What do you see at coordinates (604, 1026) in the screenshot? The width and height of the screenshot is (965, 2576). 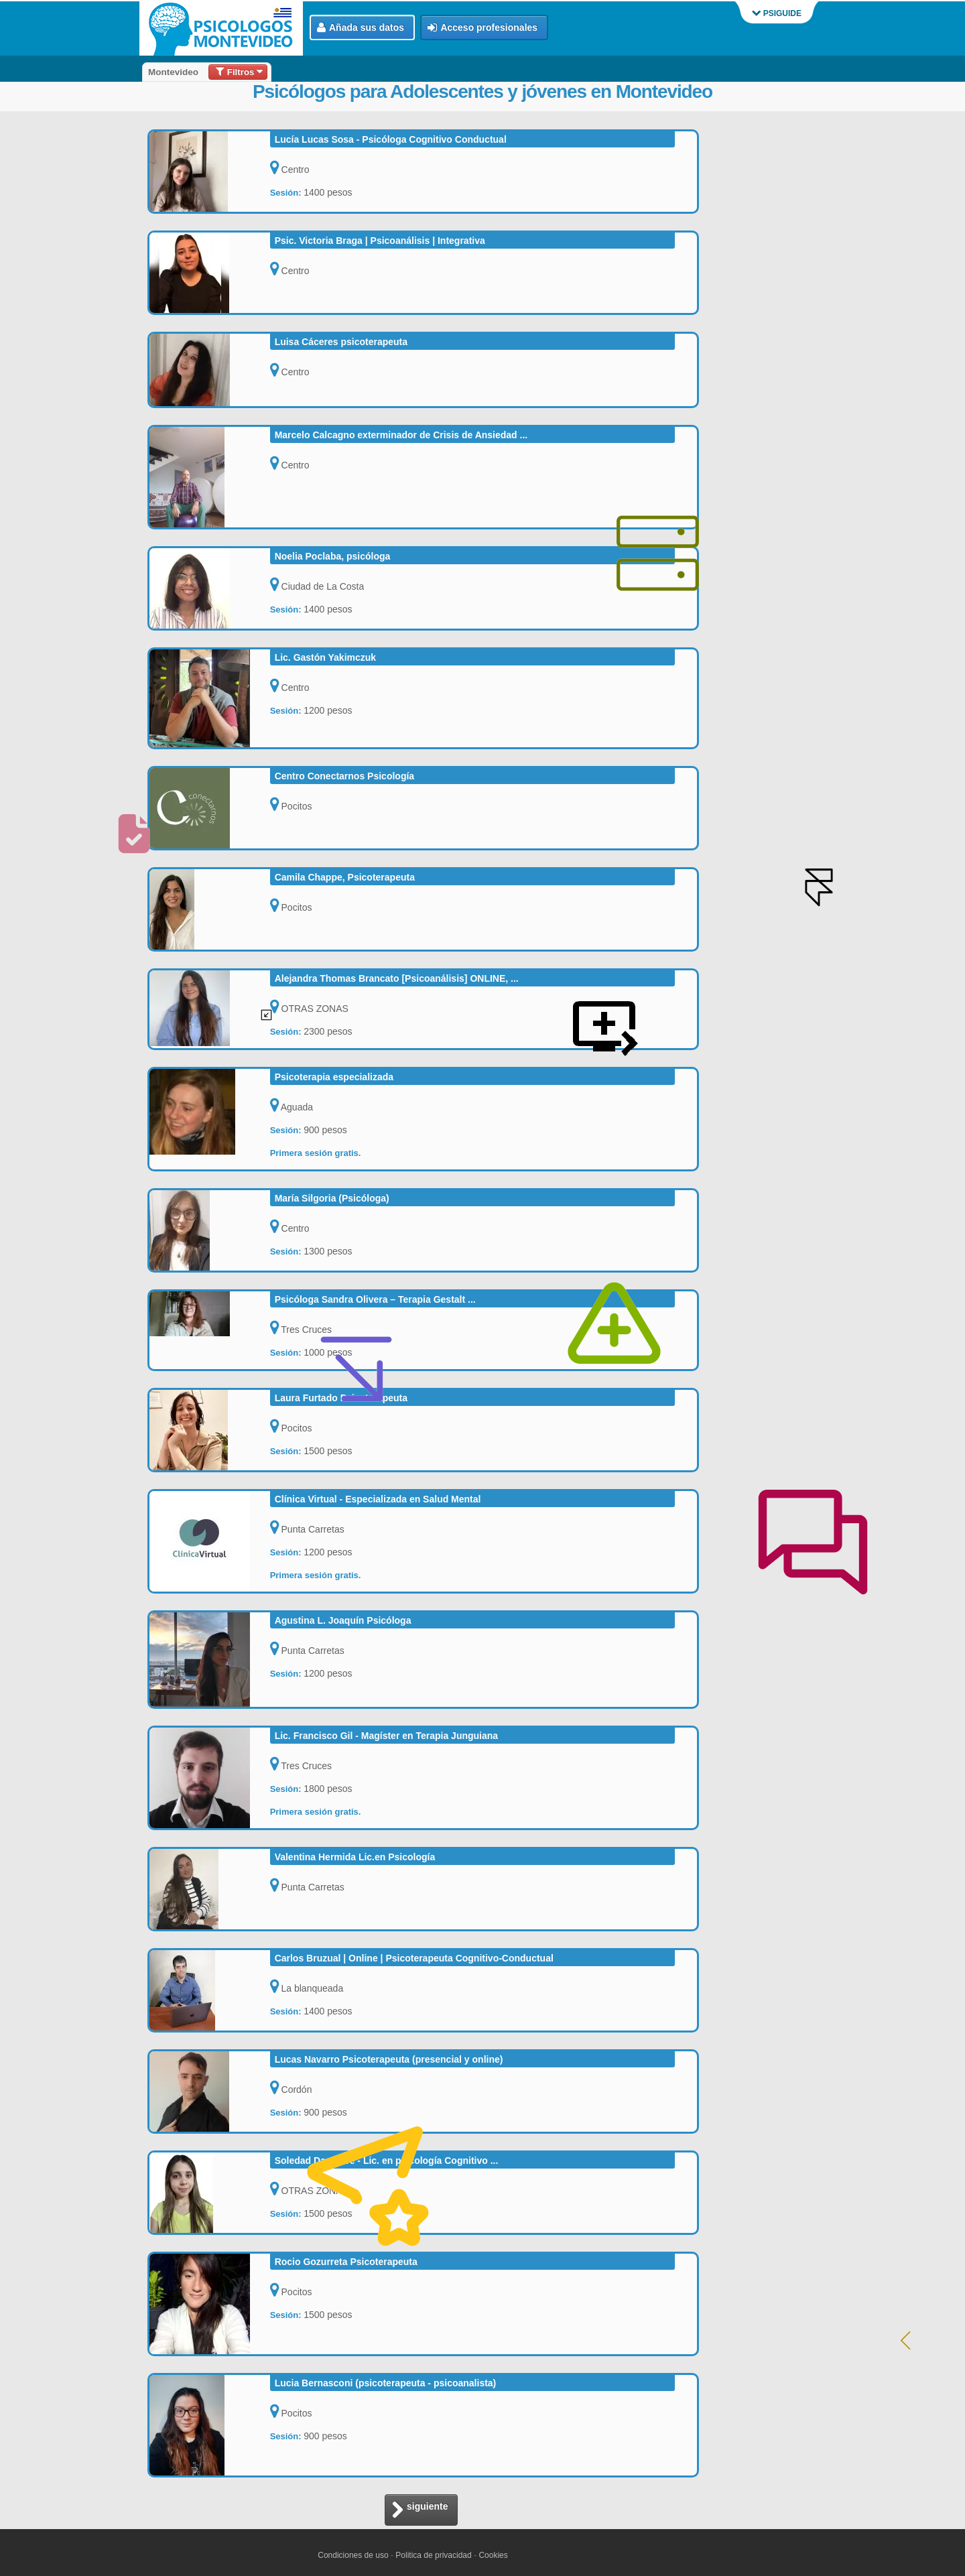 I see `add to play next in queue` at bounding box center [604, 1026].